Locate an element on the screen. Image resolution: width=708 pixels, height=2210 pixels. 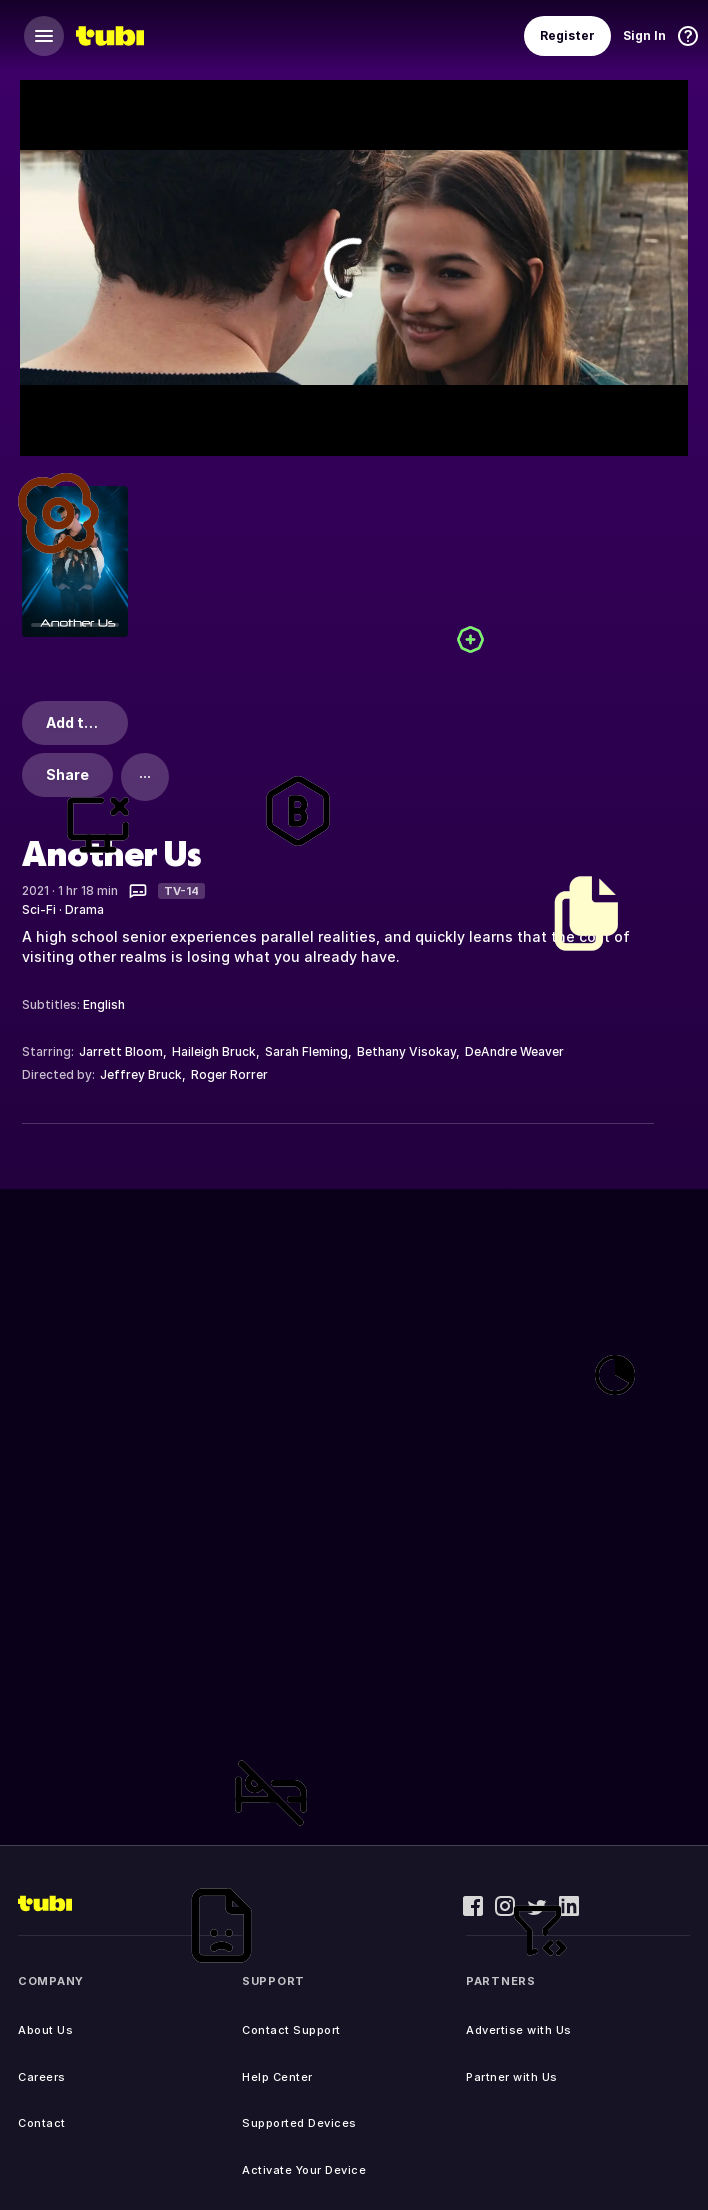
access breakfast or brunch recipes is located at coordinates (58, 513).